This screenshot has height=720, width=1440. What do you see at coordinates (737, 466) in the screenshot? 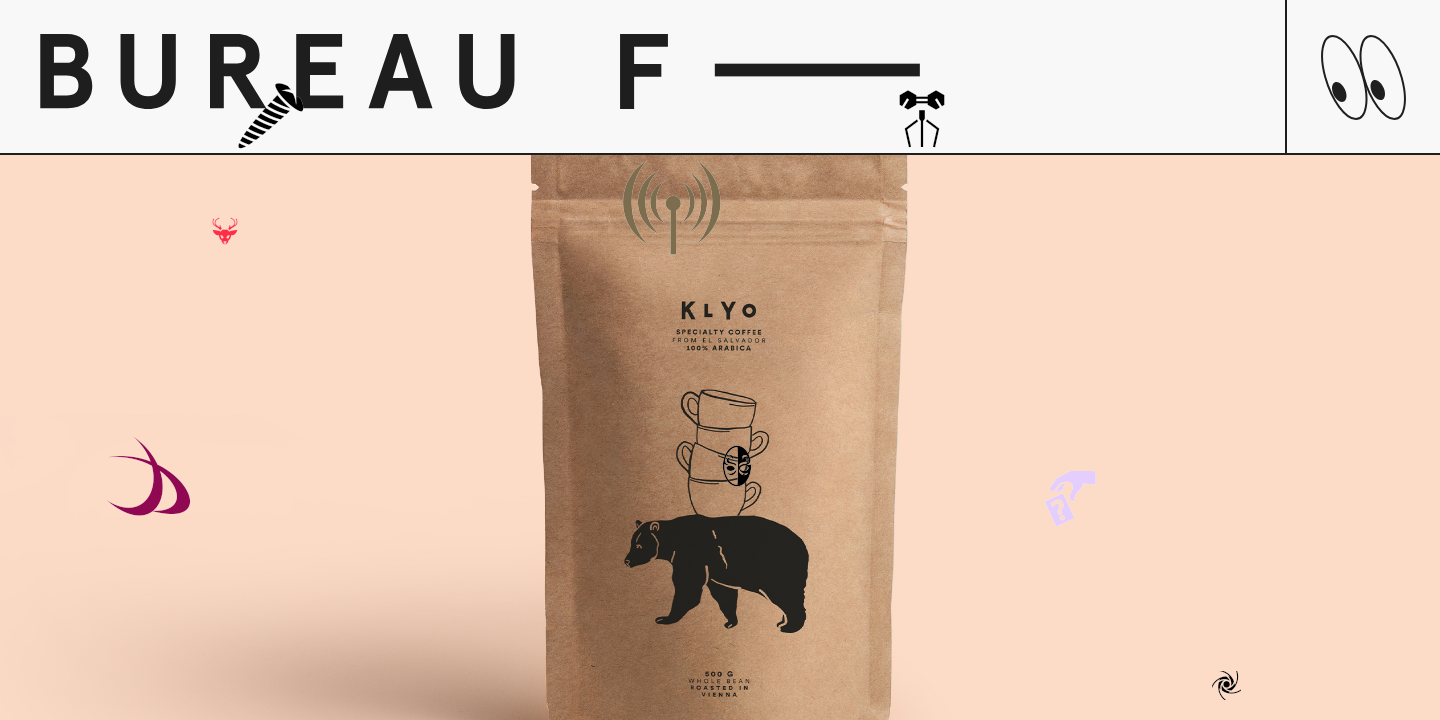
I see `select a mask or disguise item in gameplay` at bounding box center [737, 466].